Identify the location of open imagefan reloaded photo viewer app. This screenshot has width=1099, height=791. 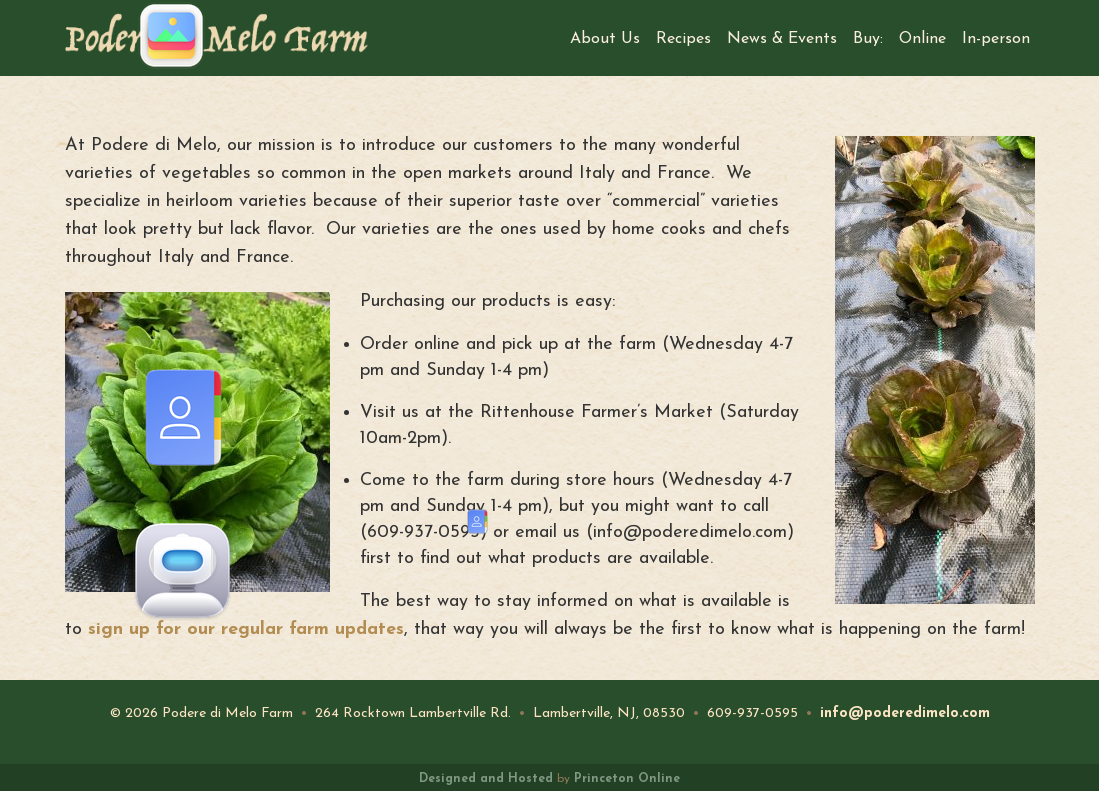
(171, 35).